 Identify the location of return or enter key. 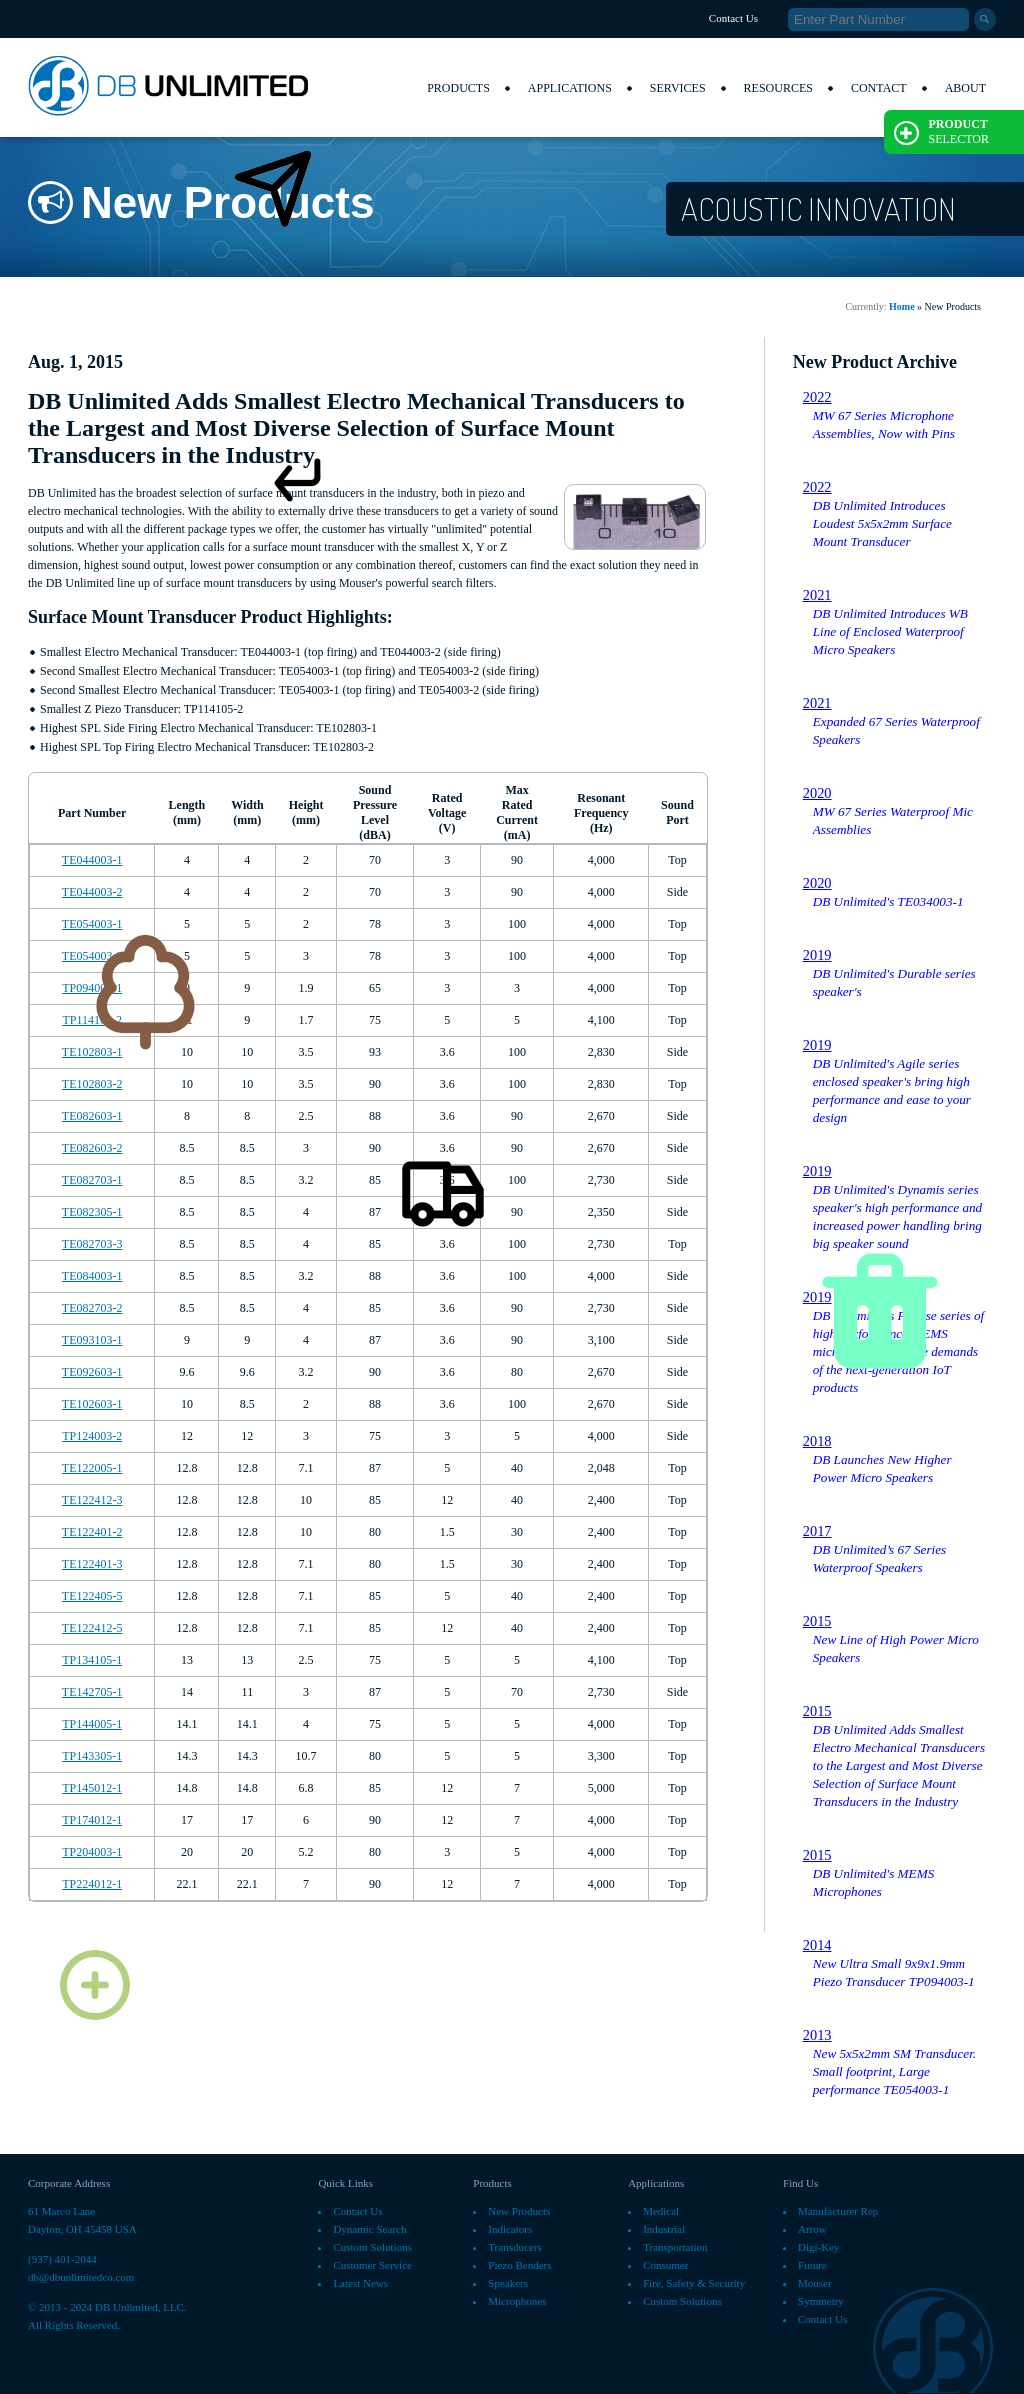
(296, 480).